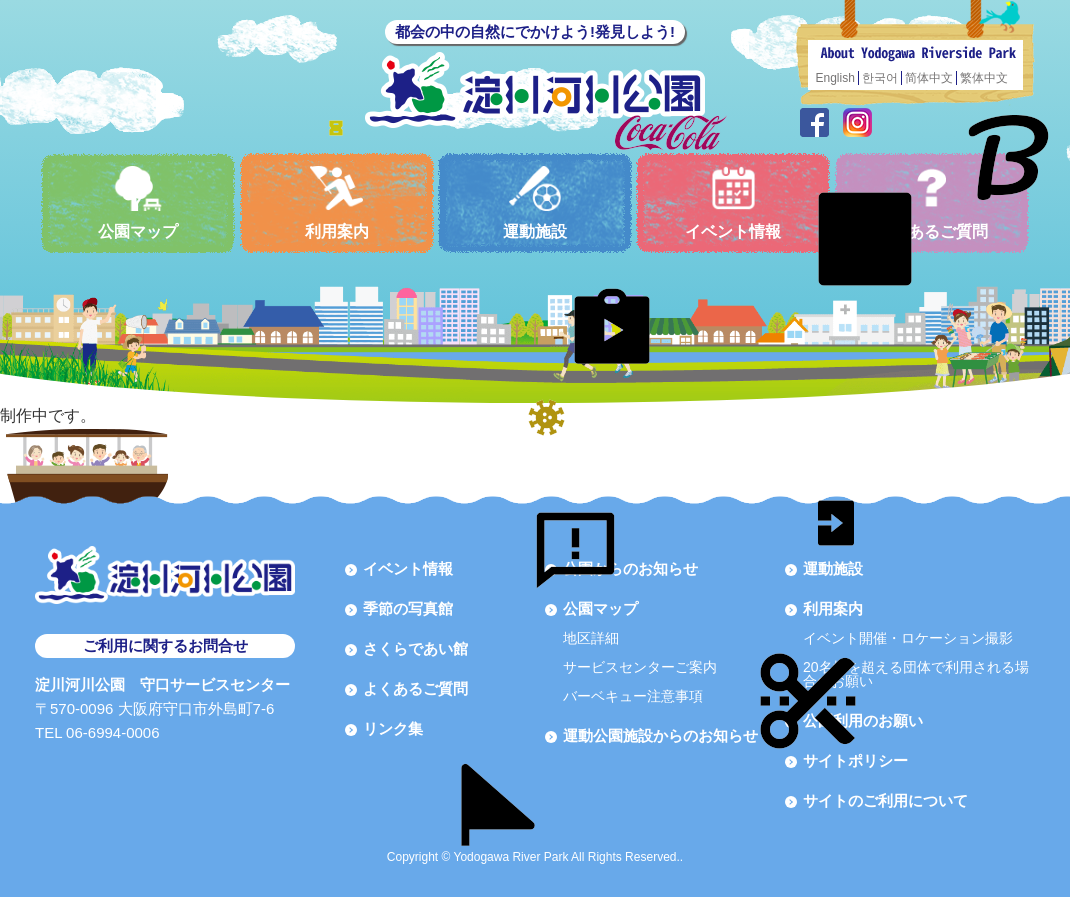  Describe the element at coordinates (612, 330) in the screenshot. I see `start a presentation or slideshow` at that location.